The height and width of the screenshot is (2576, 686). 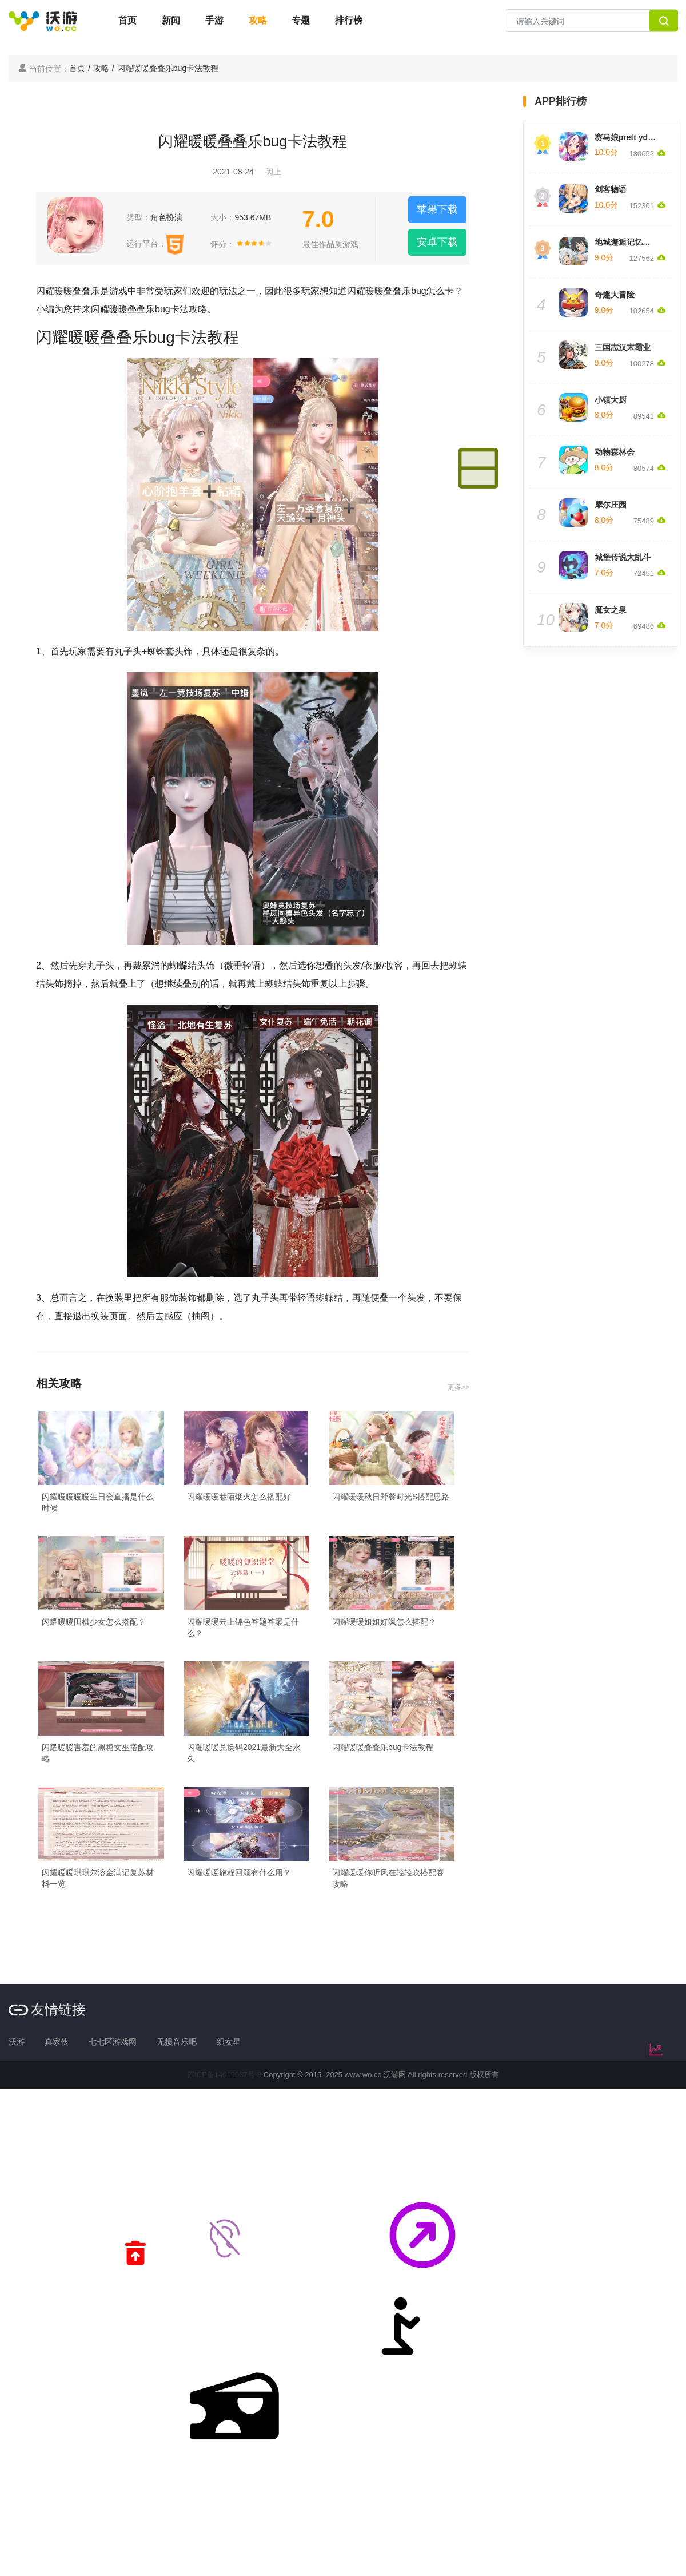 What do you see at coordinates (422, 2235) in the screenshot?
I see `open link in new tab or external site` at bounding box center [422, 2235].